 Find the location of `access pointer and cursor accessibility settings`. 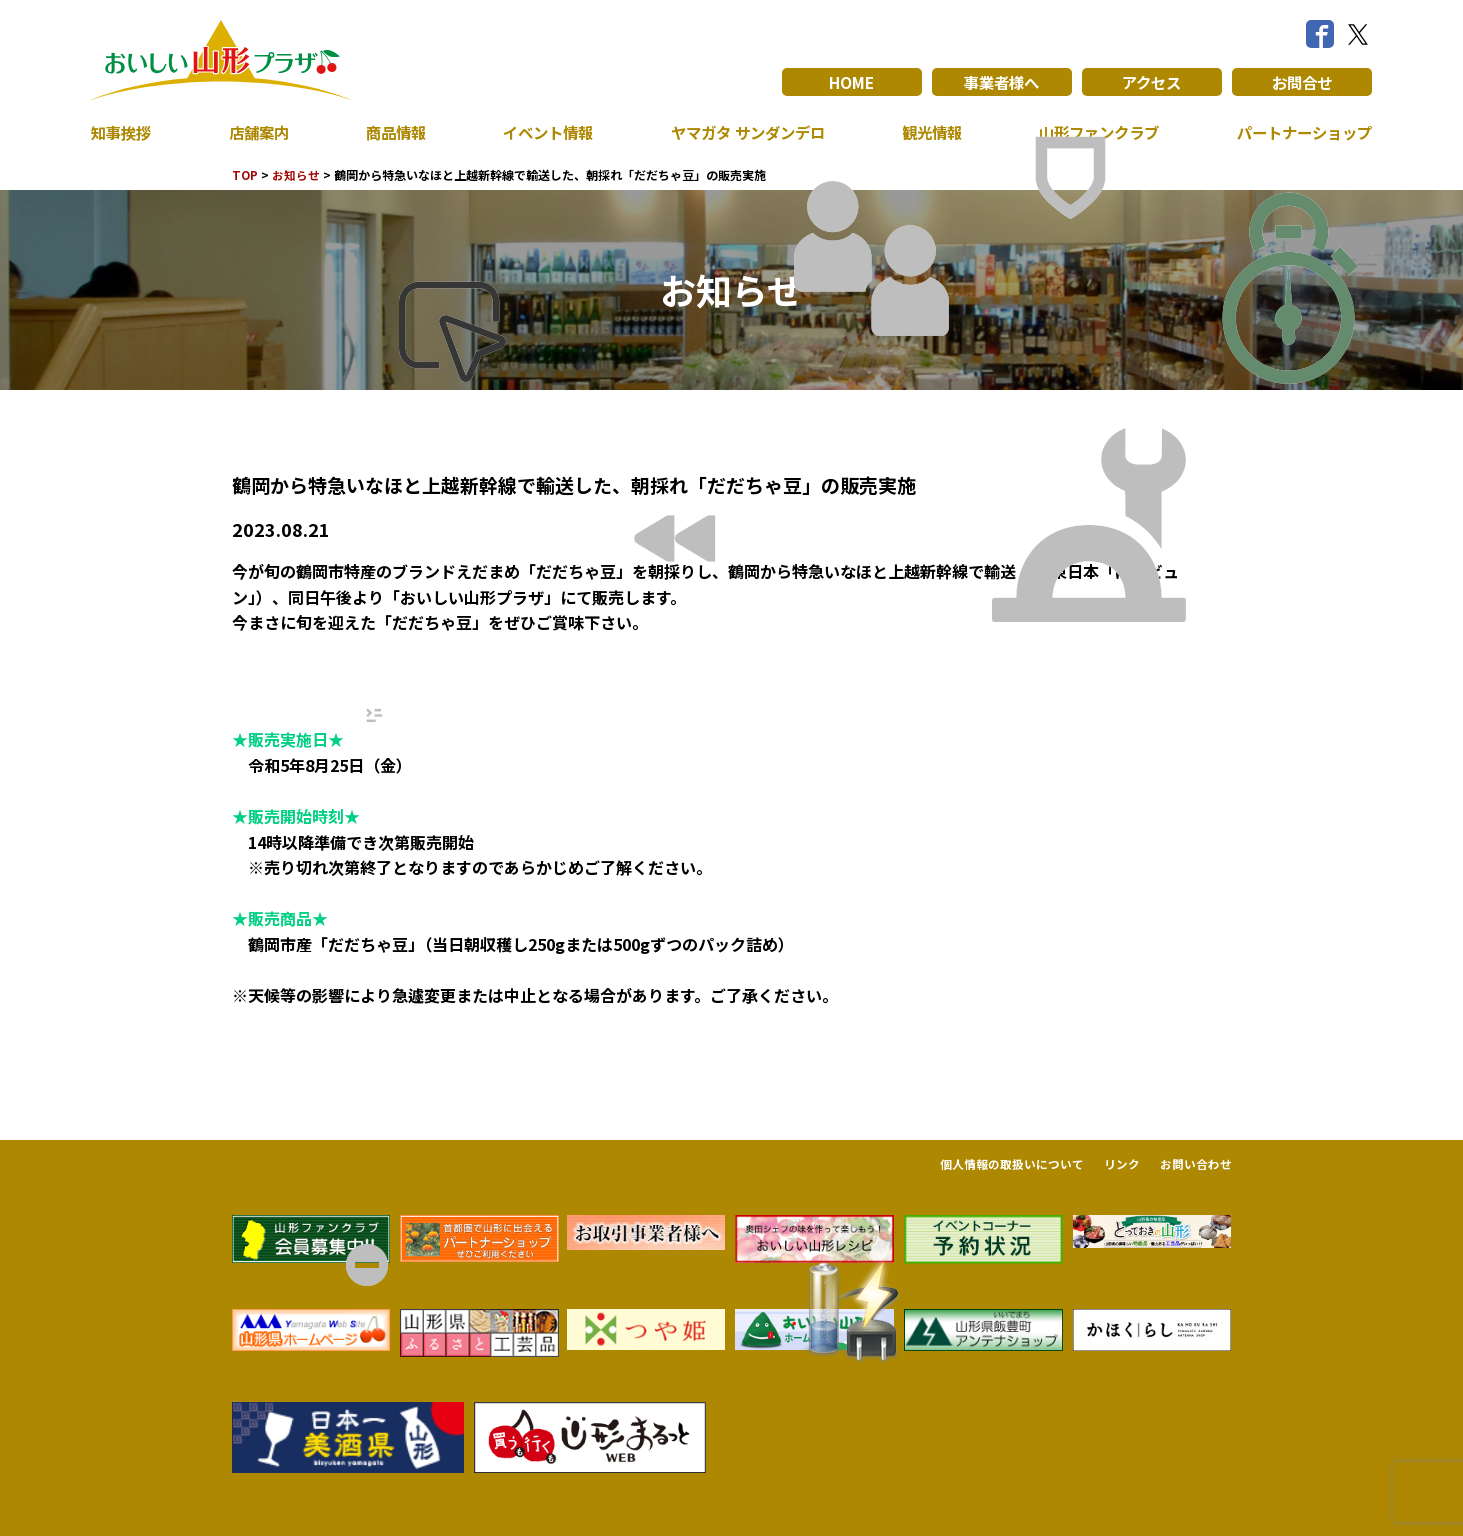

access pointer and cursor accessibility settings is located at coordinates (452, 328).